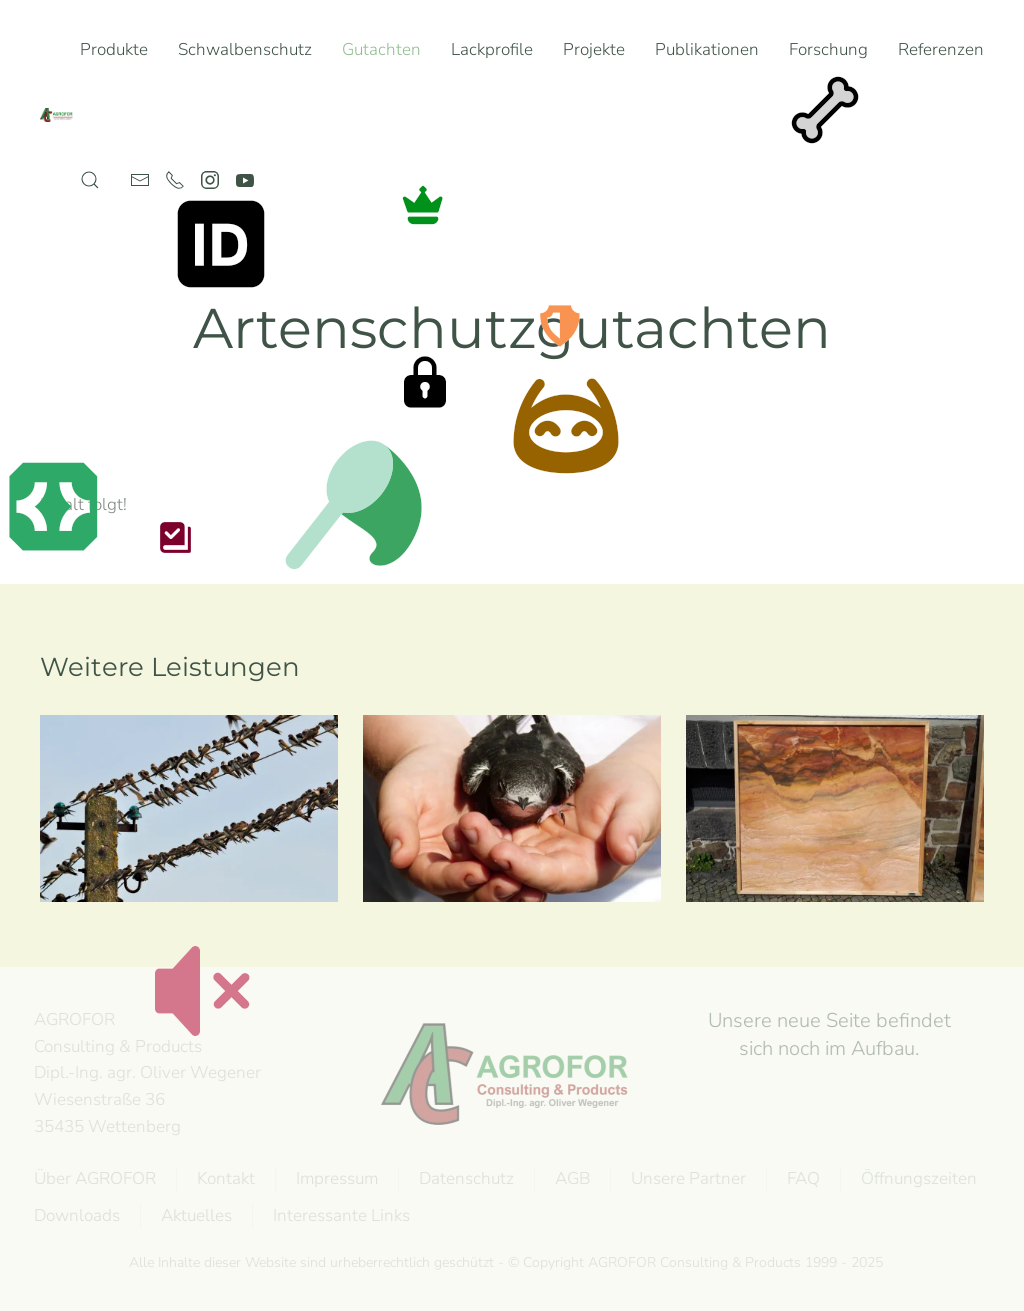 This screenshot has width=1024, height=1311. What do you see at coordinates (560, 326) in the screenshot?
I see `discord moderator programs alumni badge` at bounding box center [560, 326].